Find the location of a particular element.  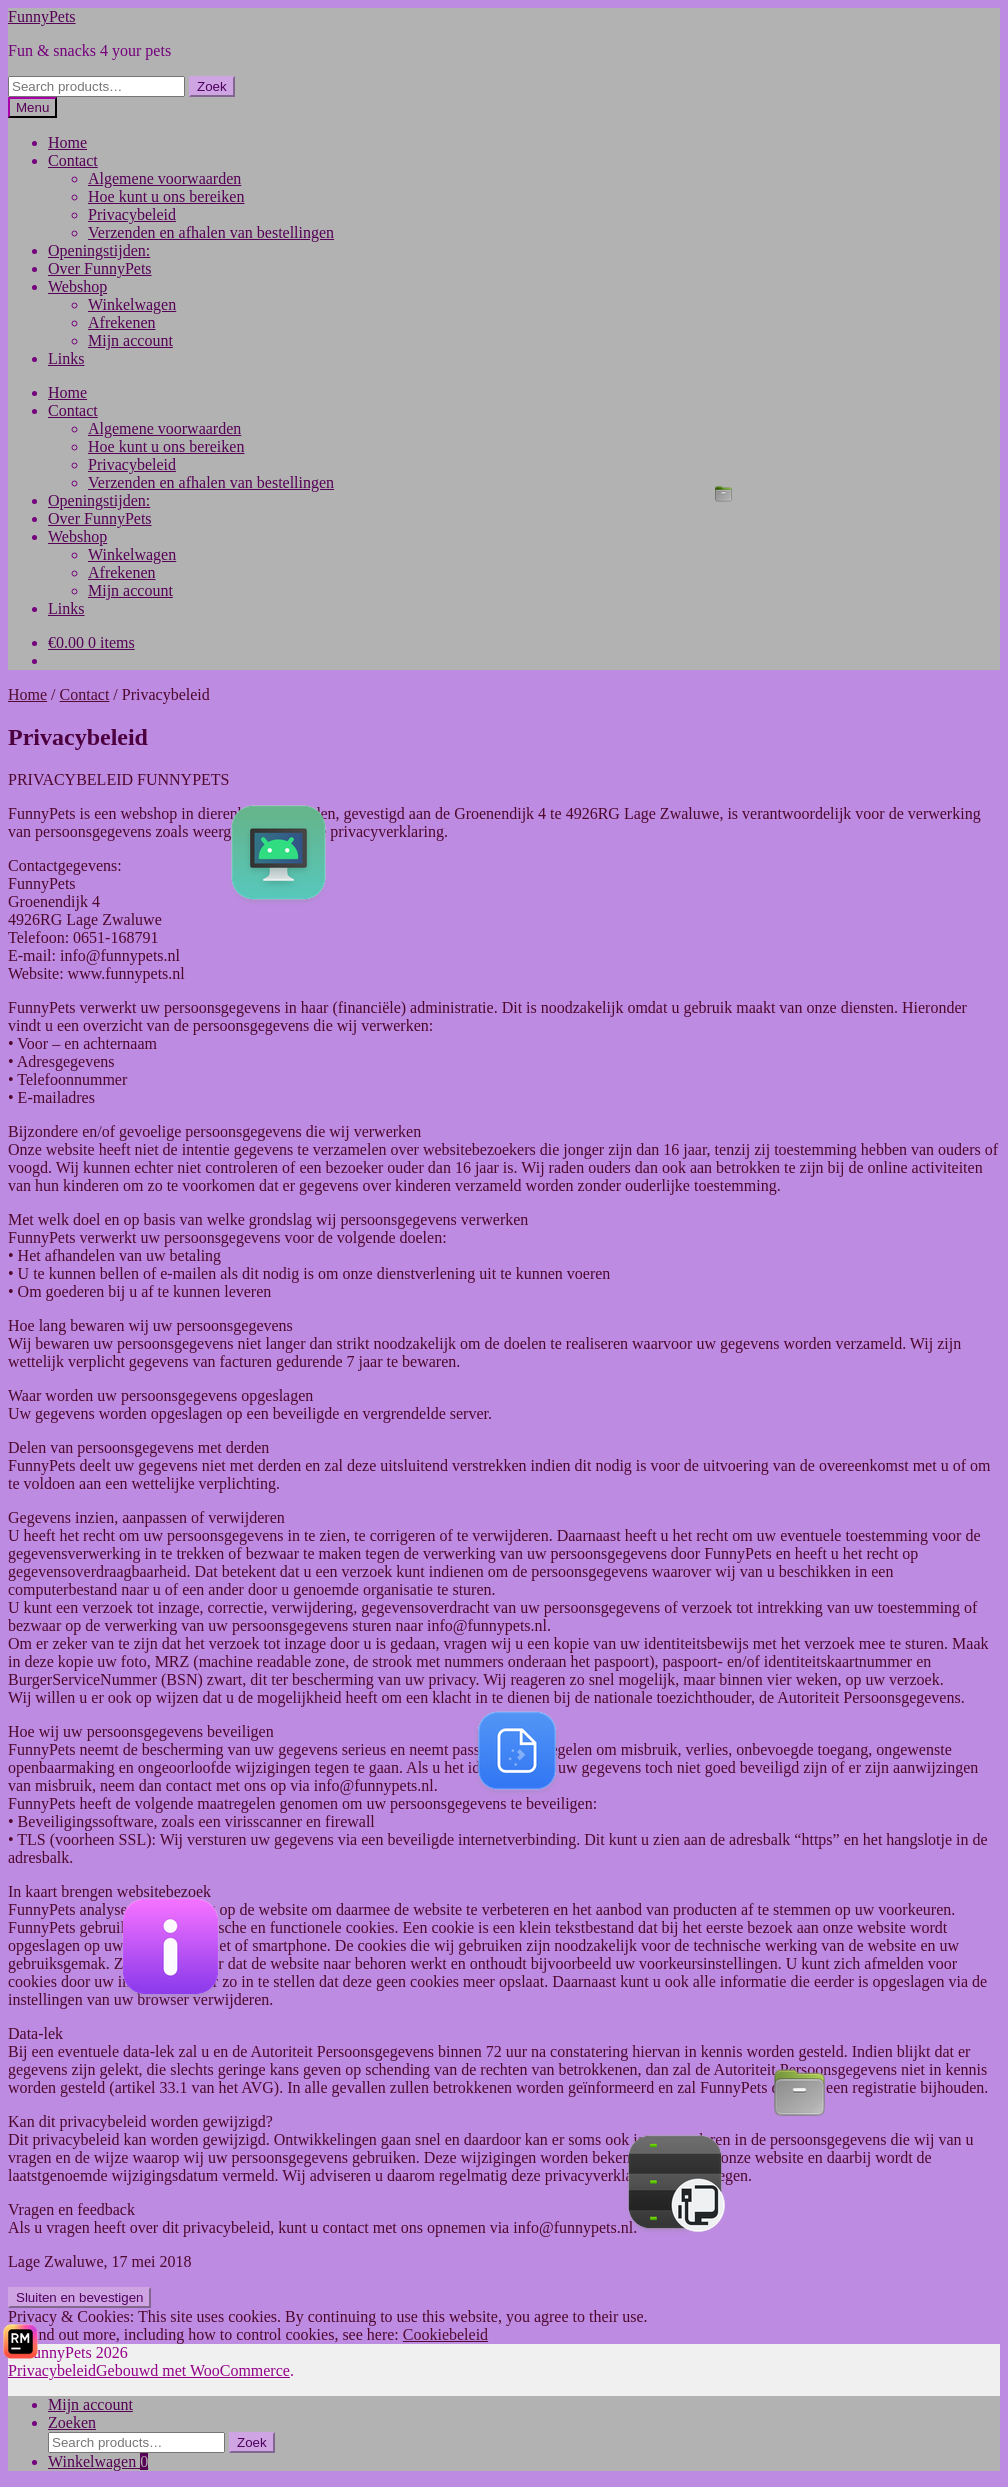

open the file manager application is located at coordinates (799, 2092).